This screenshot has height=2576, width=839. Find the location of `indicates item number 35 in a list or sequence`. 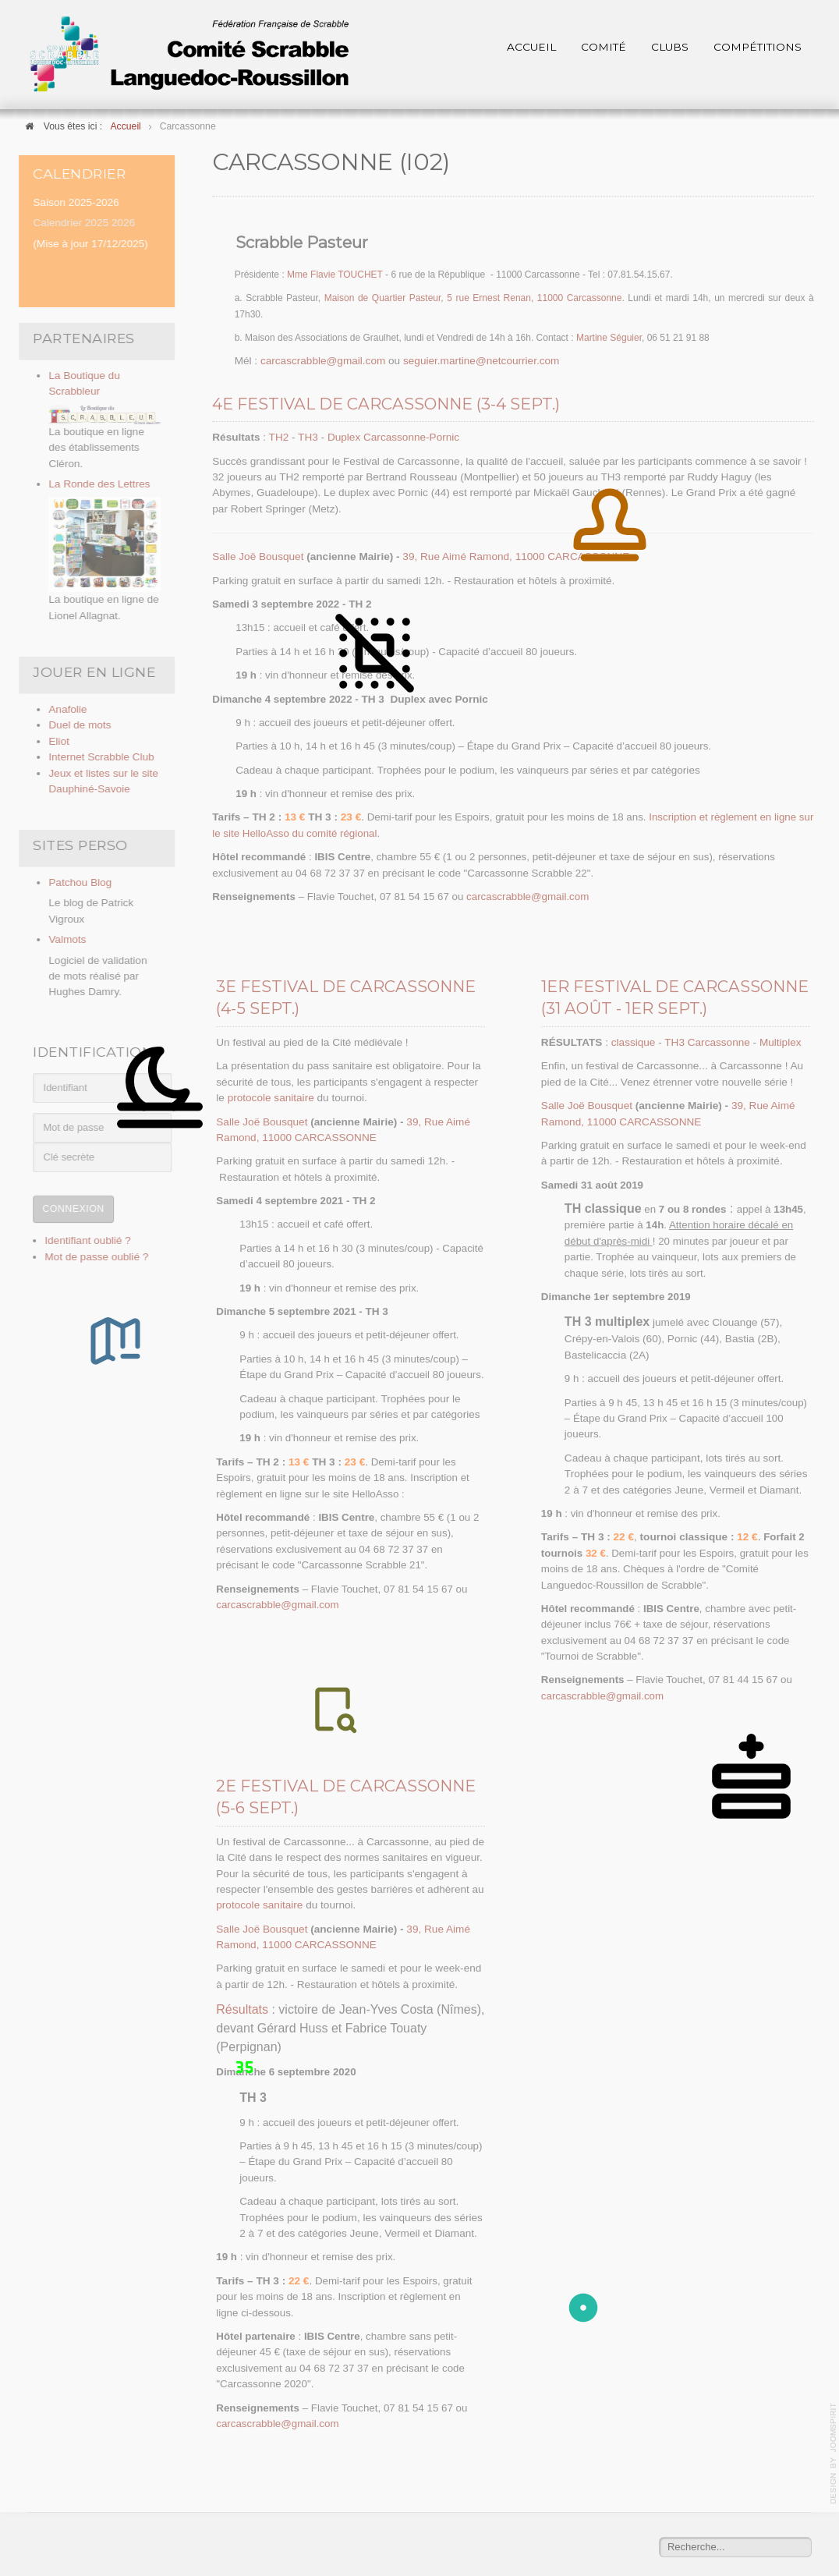

indicates item number 35 in a list or sequence is located at coordinates (244, 2067).